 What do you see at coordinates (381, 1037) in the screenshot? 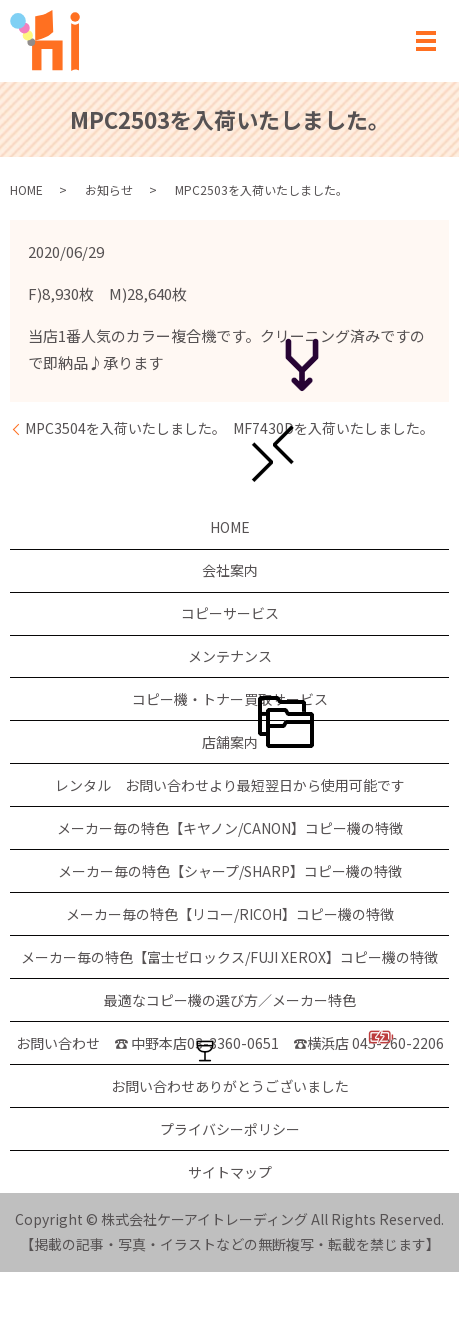
I see `indicates device is currently charging` at bounding box center [381, 1037].